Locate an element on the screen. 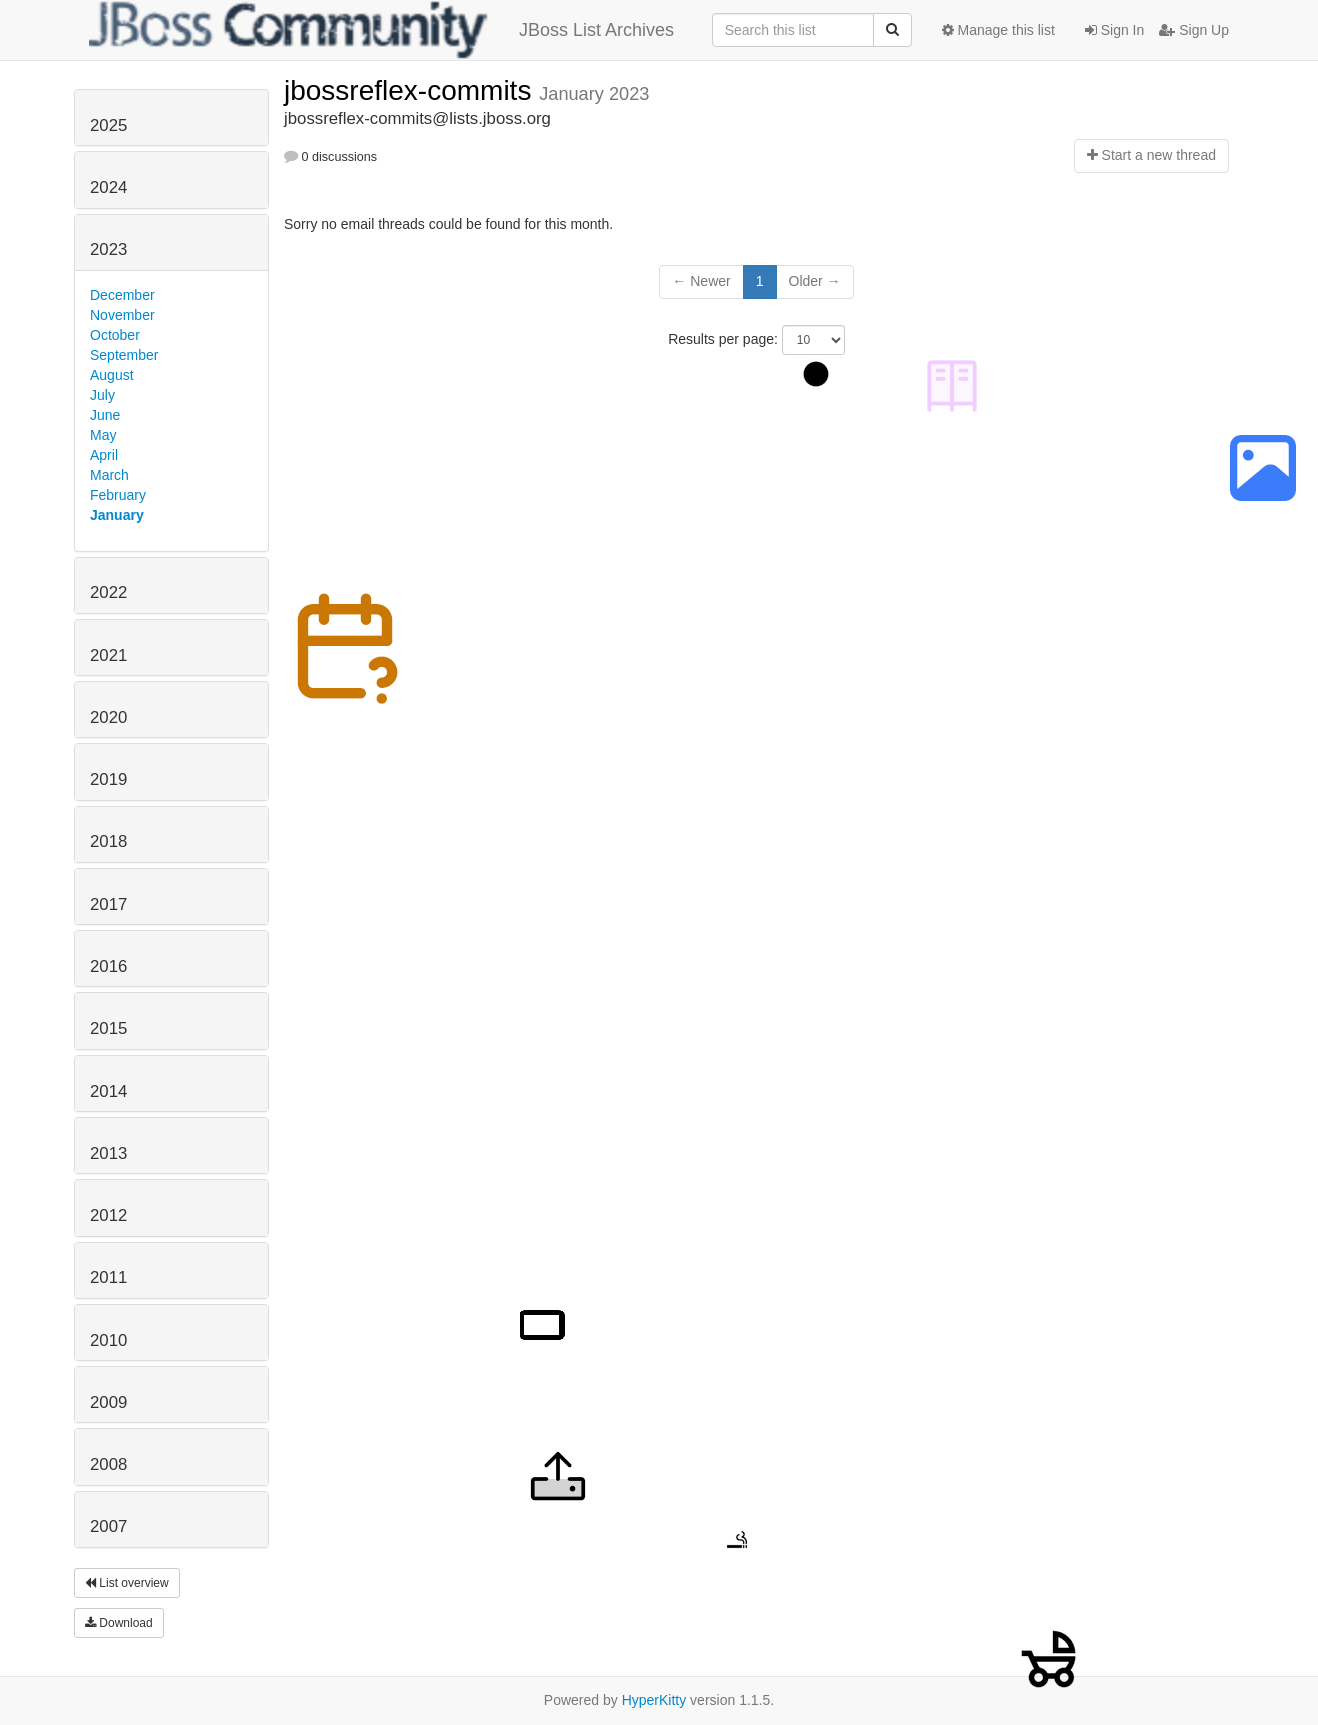  upload a file or document is located at coordinates (558, 1479).